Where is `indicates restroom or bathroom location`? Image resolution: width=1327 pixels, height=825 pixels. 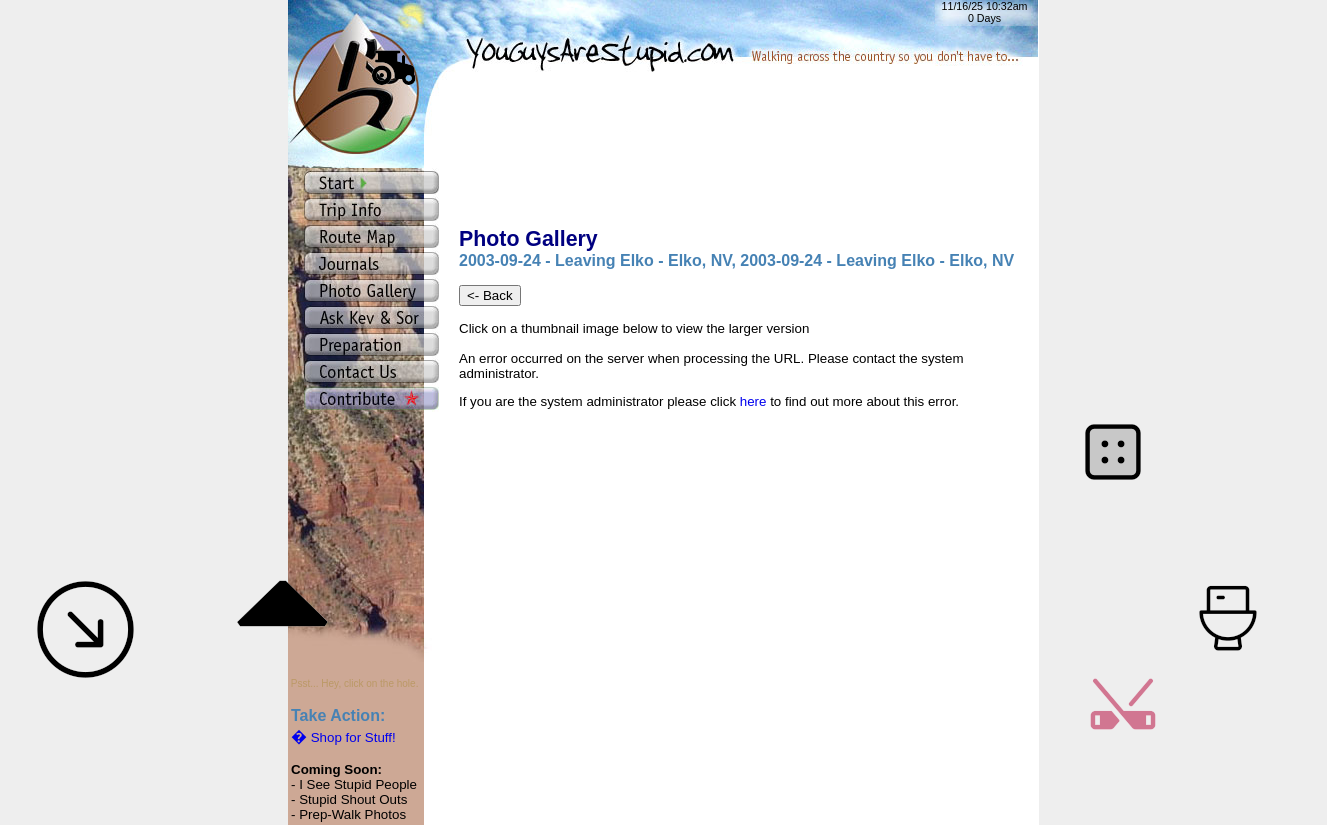 indicates restroom or bathroom location is located at coordinates (1228, 617).